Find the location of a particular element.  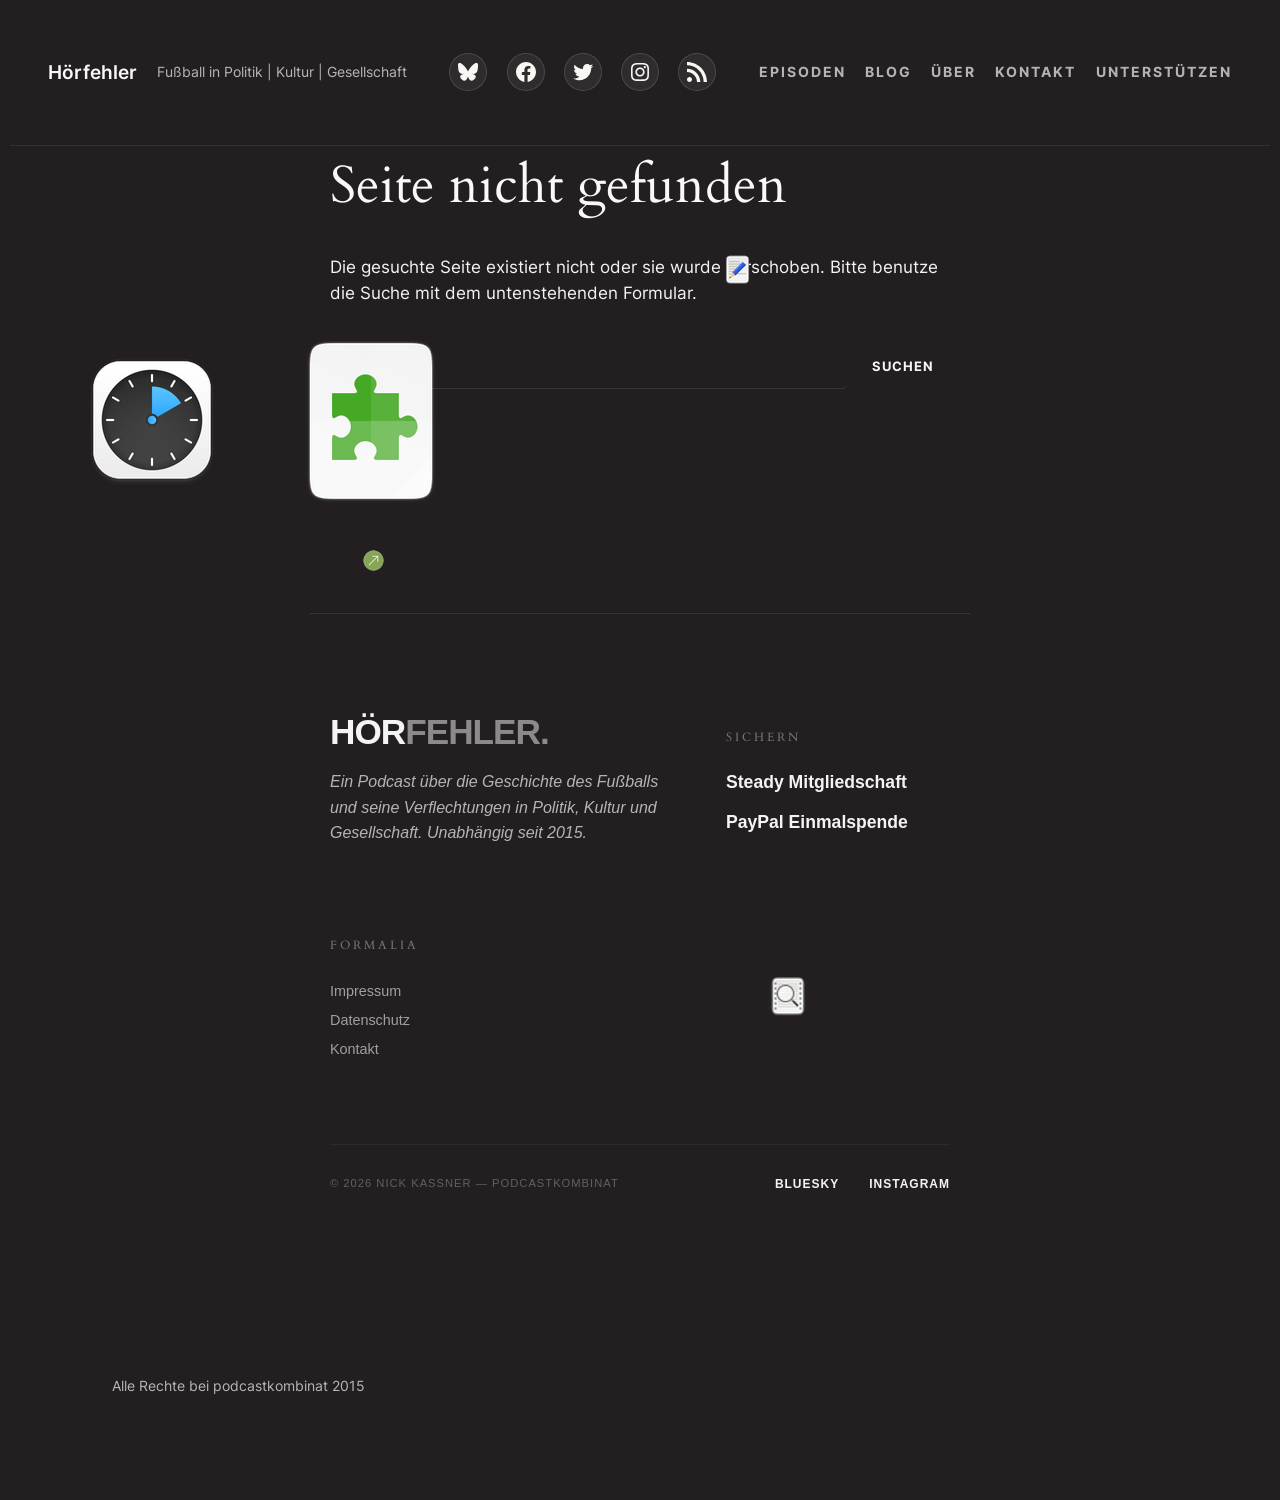

indicates an extension or plugin file type is located at coordinates (371, 421).